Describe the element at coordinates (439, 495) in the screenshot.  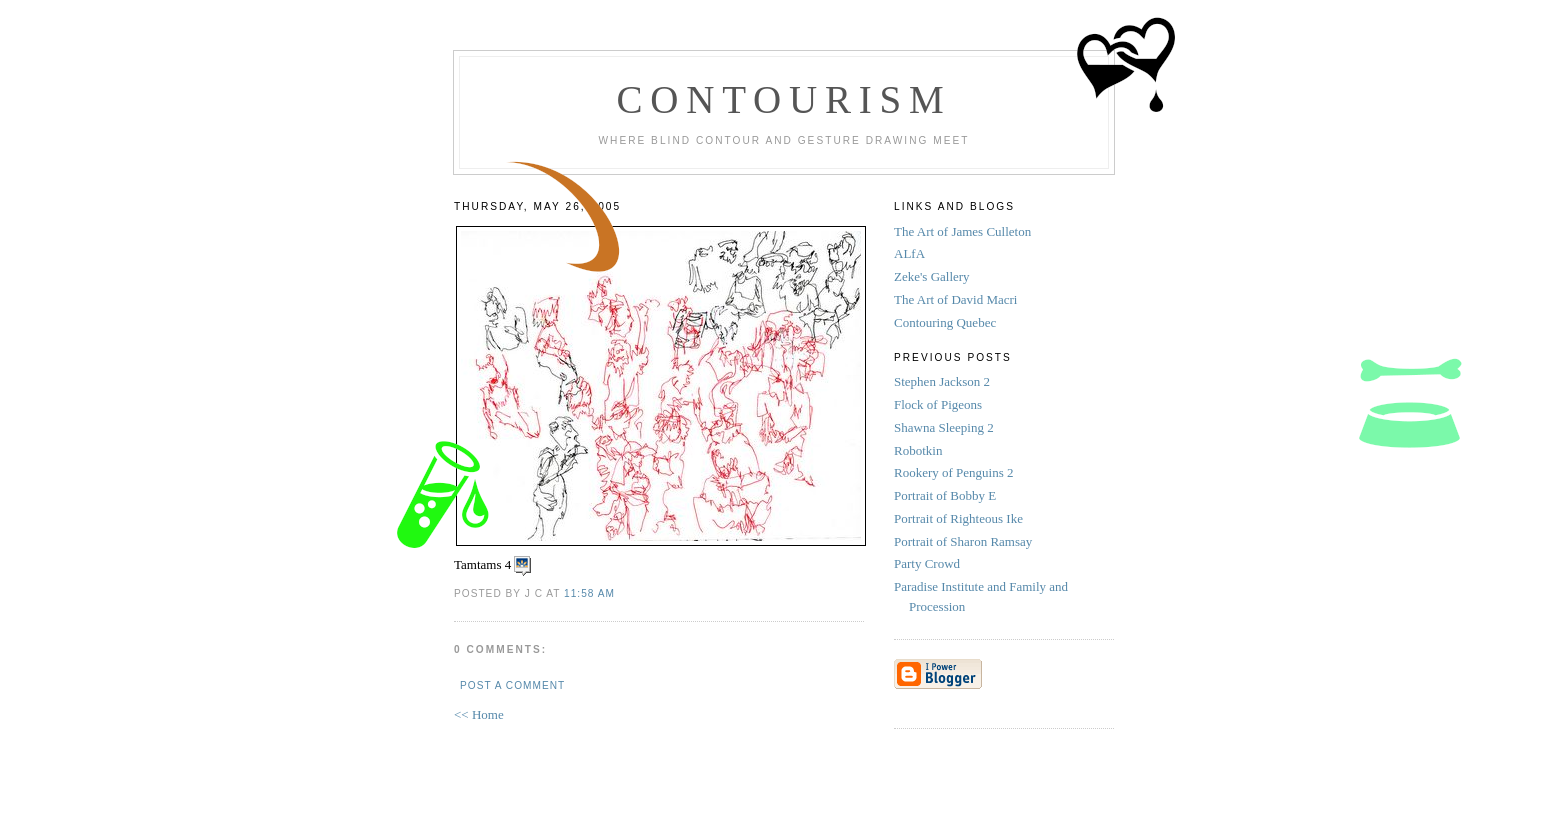
I see `indicates a chemistry or alchemy feature` at that location.